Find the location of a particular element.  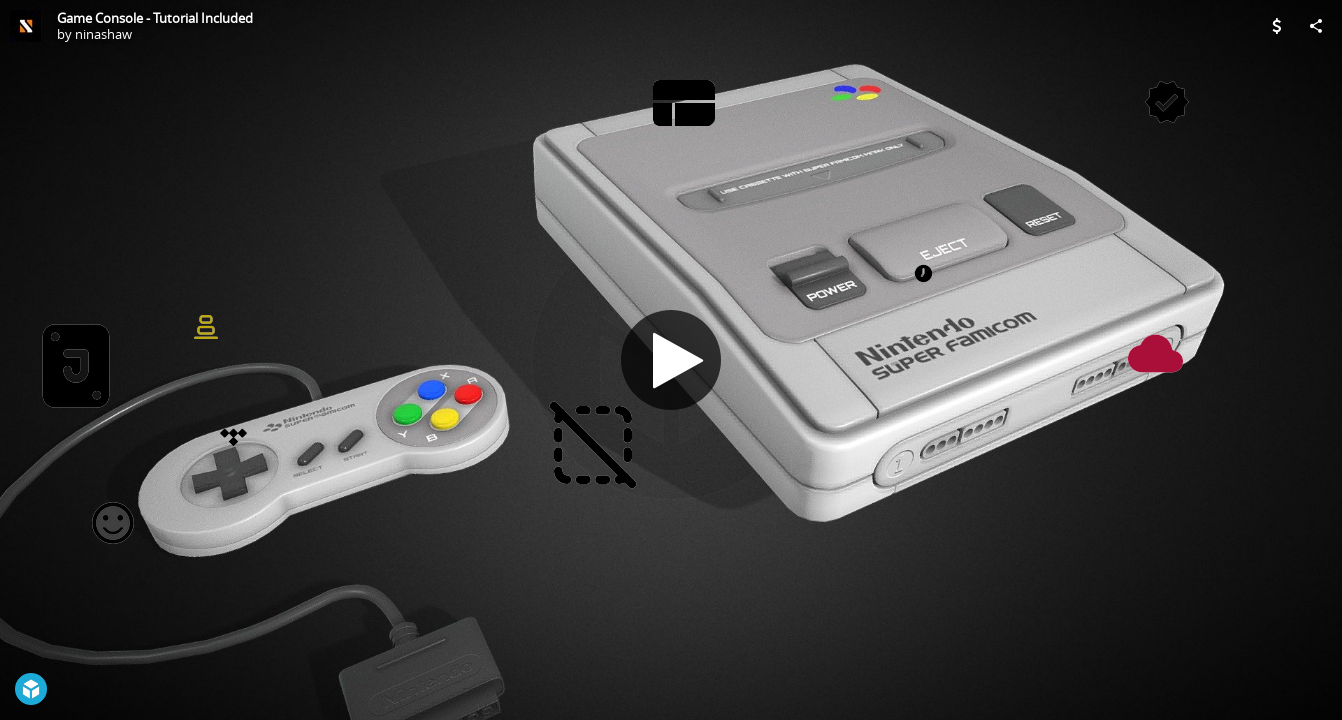

indicates the current time is 7 o'clock is located at coordinates (923, 273).